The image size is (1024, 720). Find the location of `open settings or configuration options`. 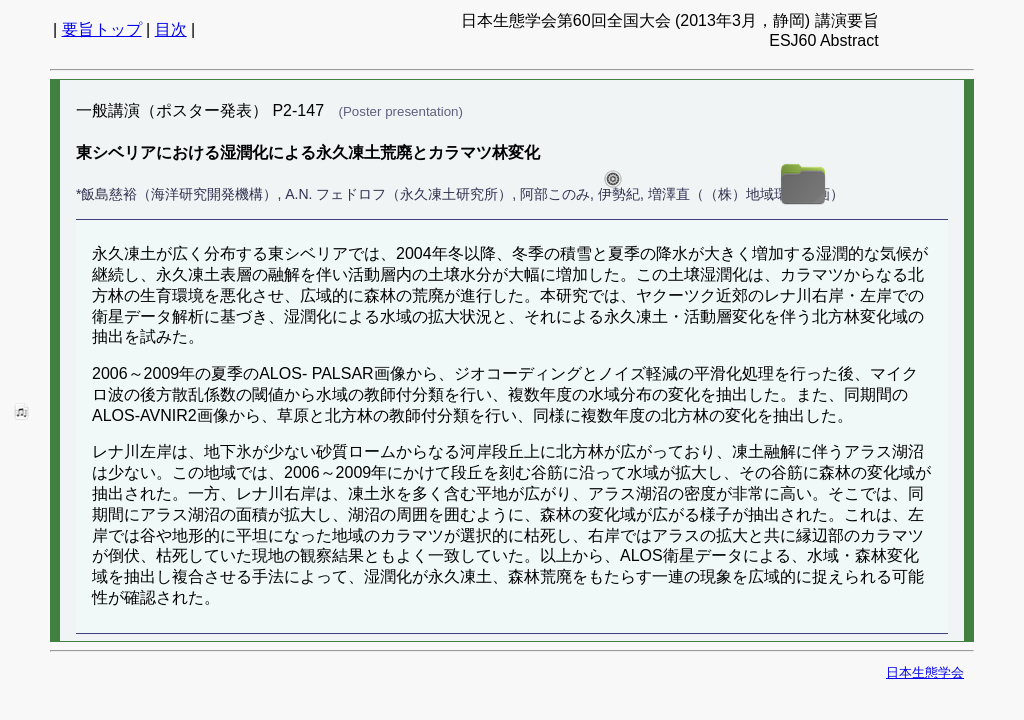

open settings or configuration options is located at coordinates (613, 179).